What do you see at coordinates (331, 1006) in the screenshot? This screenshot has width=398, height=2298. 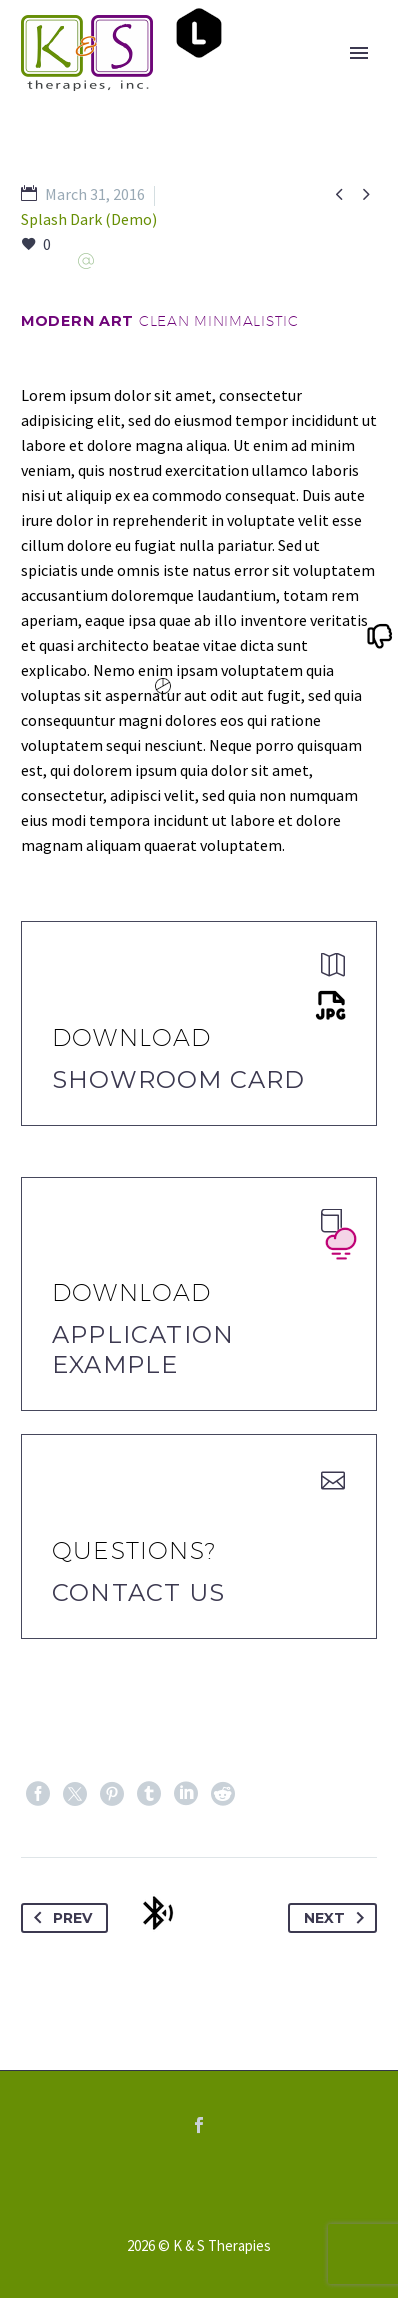 I see `view or open a JPG image file` at bounding box center [331, 1006].